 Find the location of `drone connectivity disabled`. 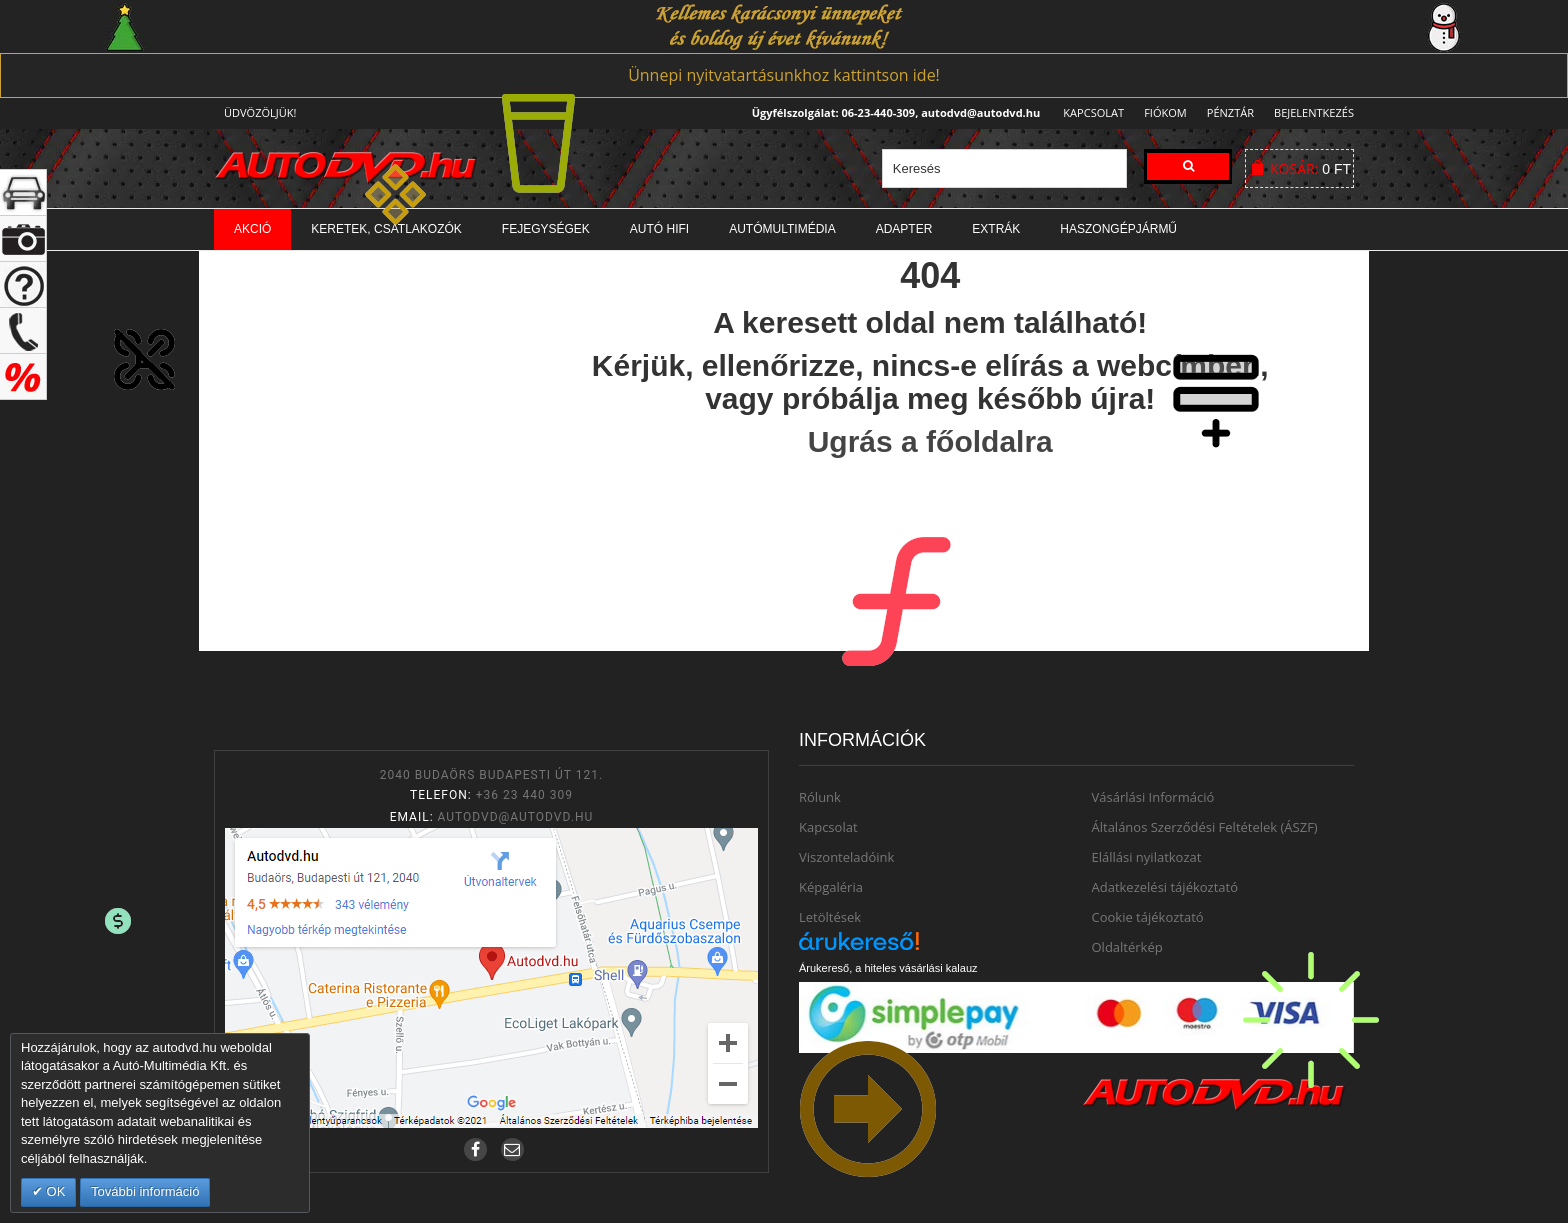

drone connectivity disabled is located at coordinates (144, 359).